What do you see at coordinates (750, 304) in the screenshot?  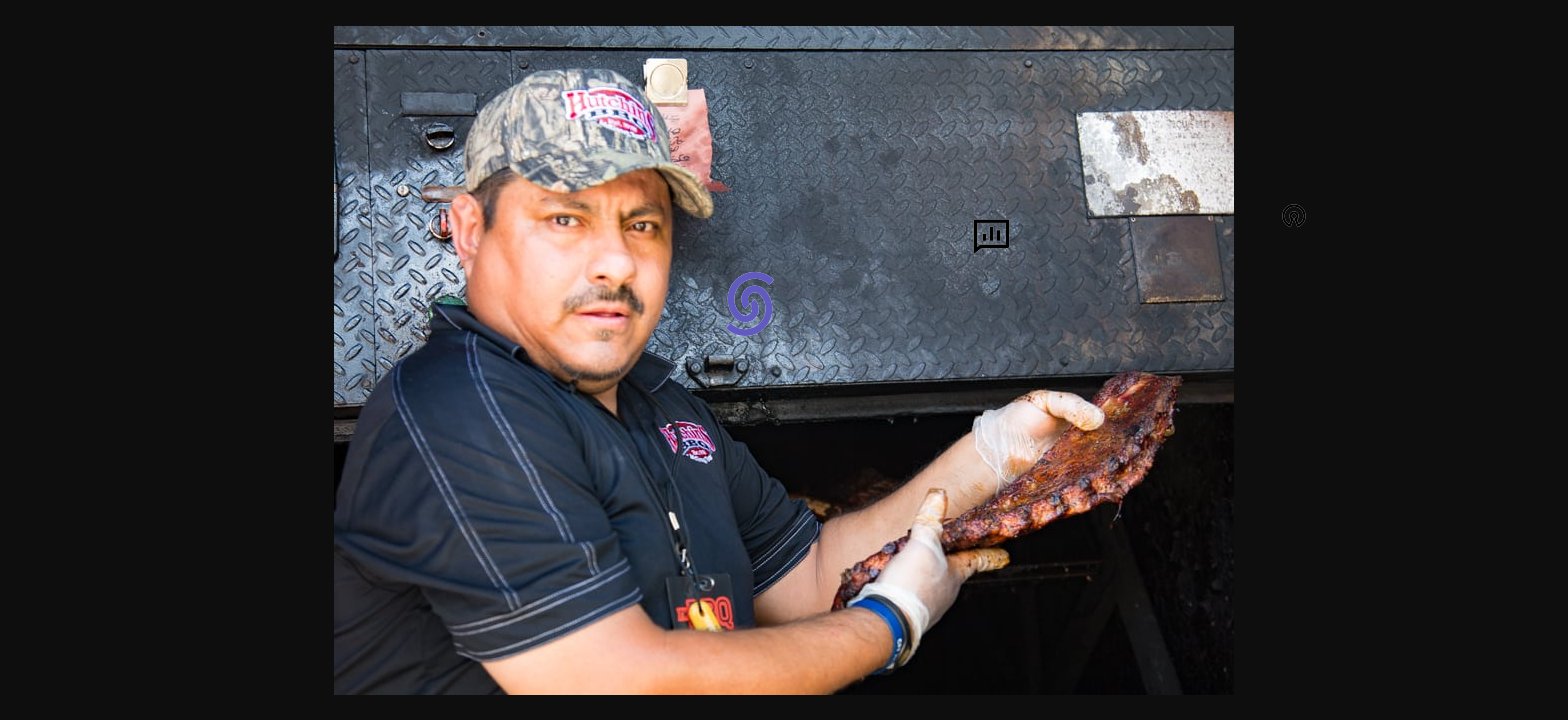 I see `upstash brand logo` at bounding box center [750, 304].